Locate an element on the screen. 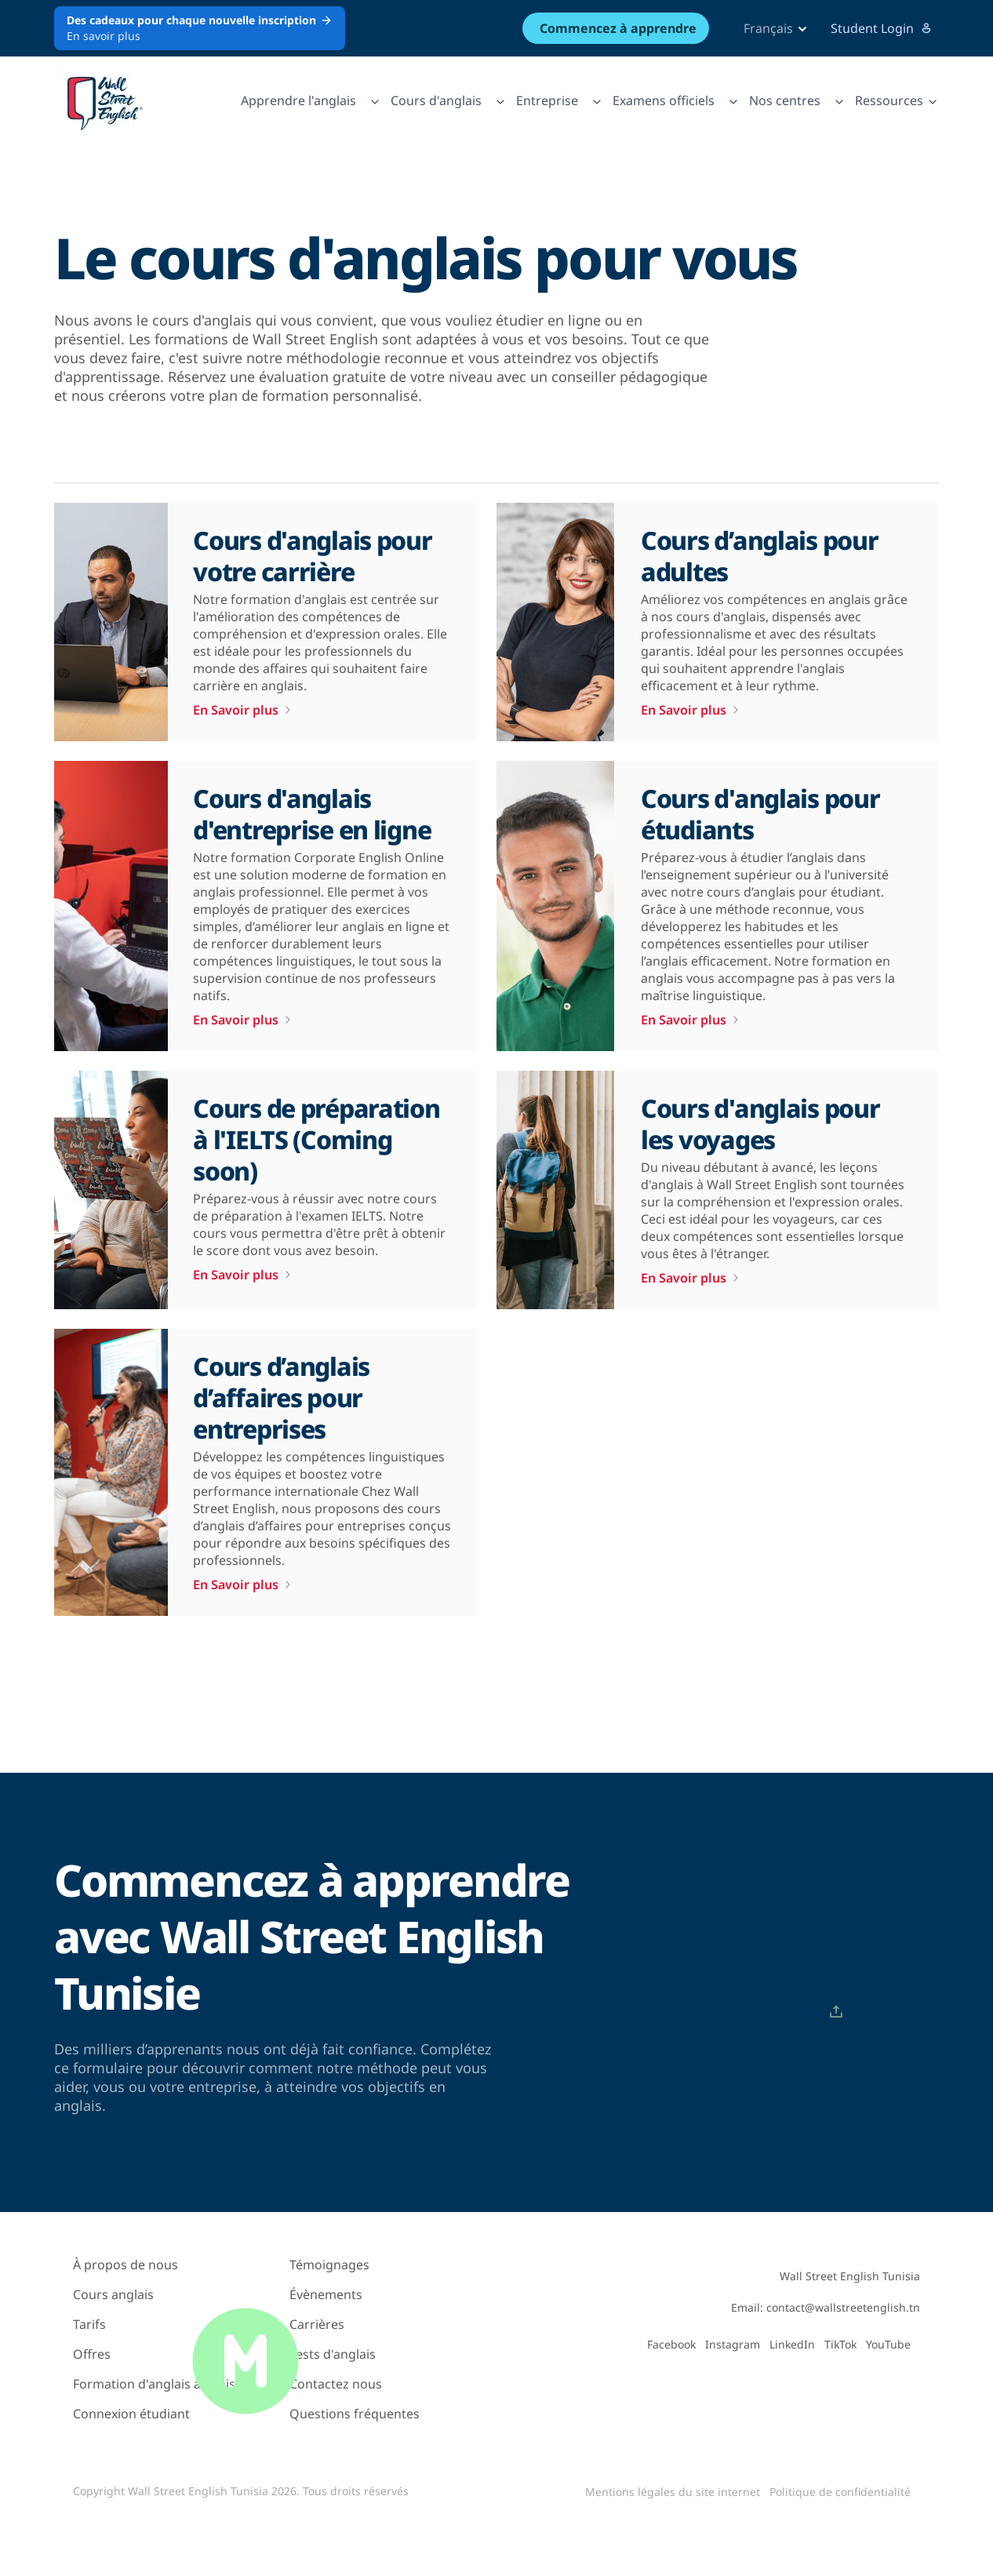  metro or subway transit indicator is located at coordinates (246, 2361).